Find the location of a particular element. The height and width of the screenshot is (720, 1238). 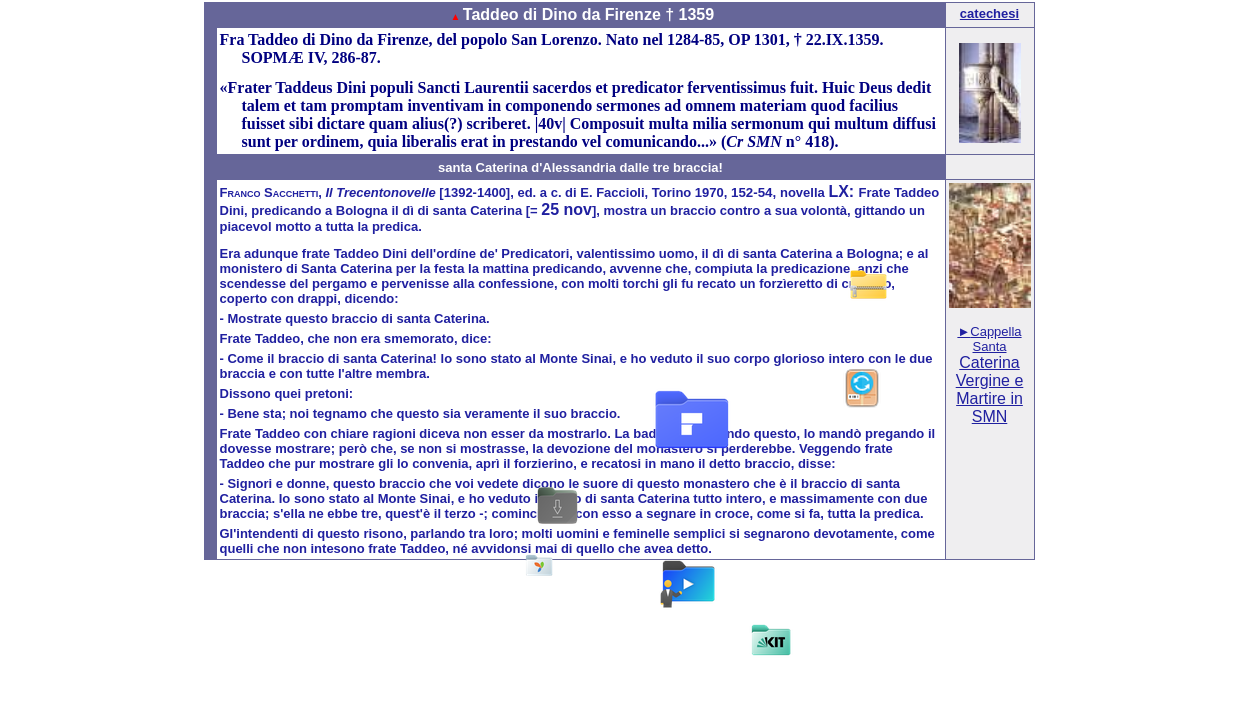

open wondershare pdfreader documents folder is located at coordinates (691, 421).